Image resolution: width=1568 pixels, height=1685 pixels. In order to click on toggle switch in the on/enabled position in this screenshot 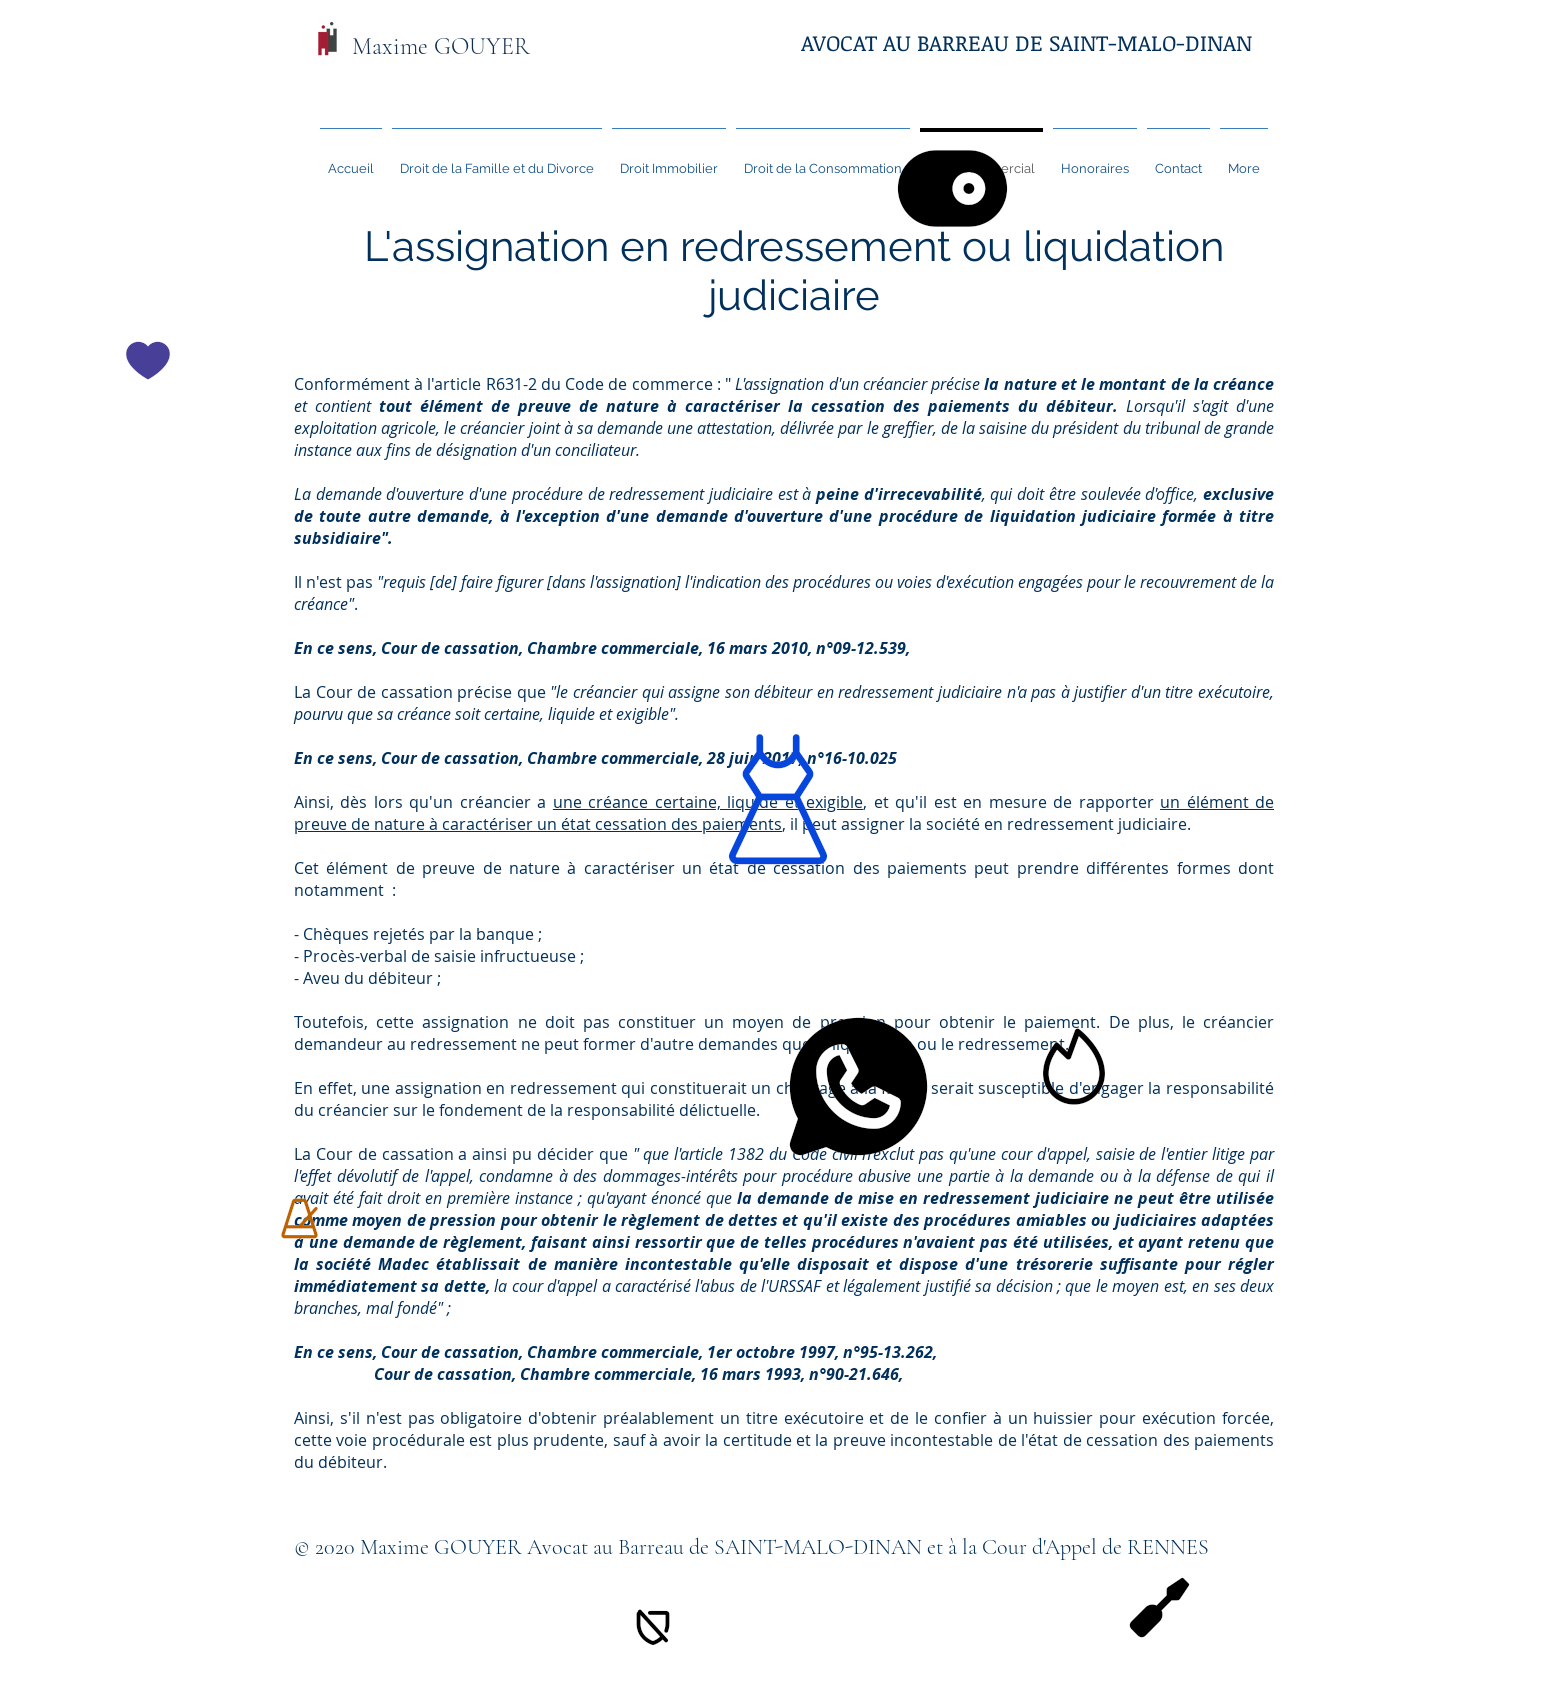, I will do `click(952, 188)`.